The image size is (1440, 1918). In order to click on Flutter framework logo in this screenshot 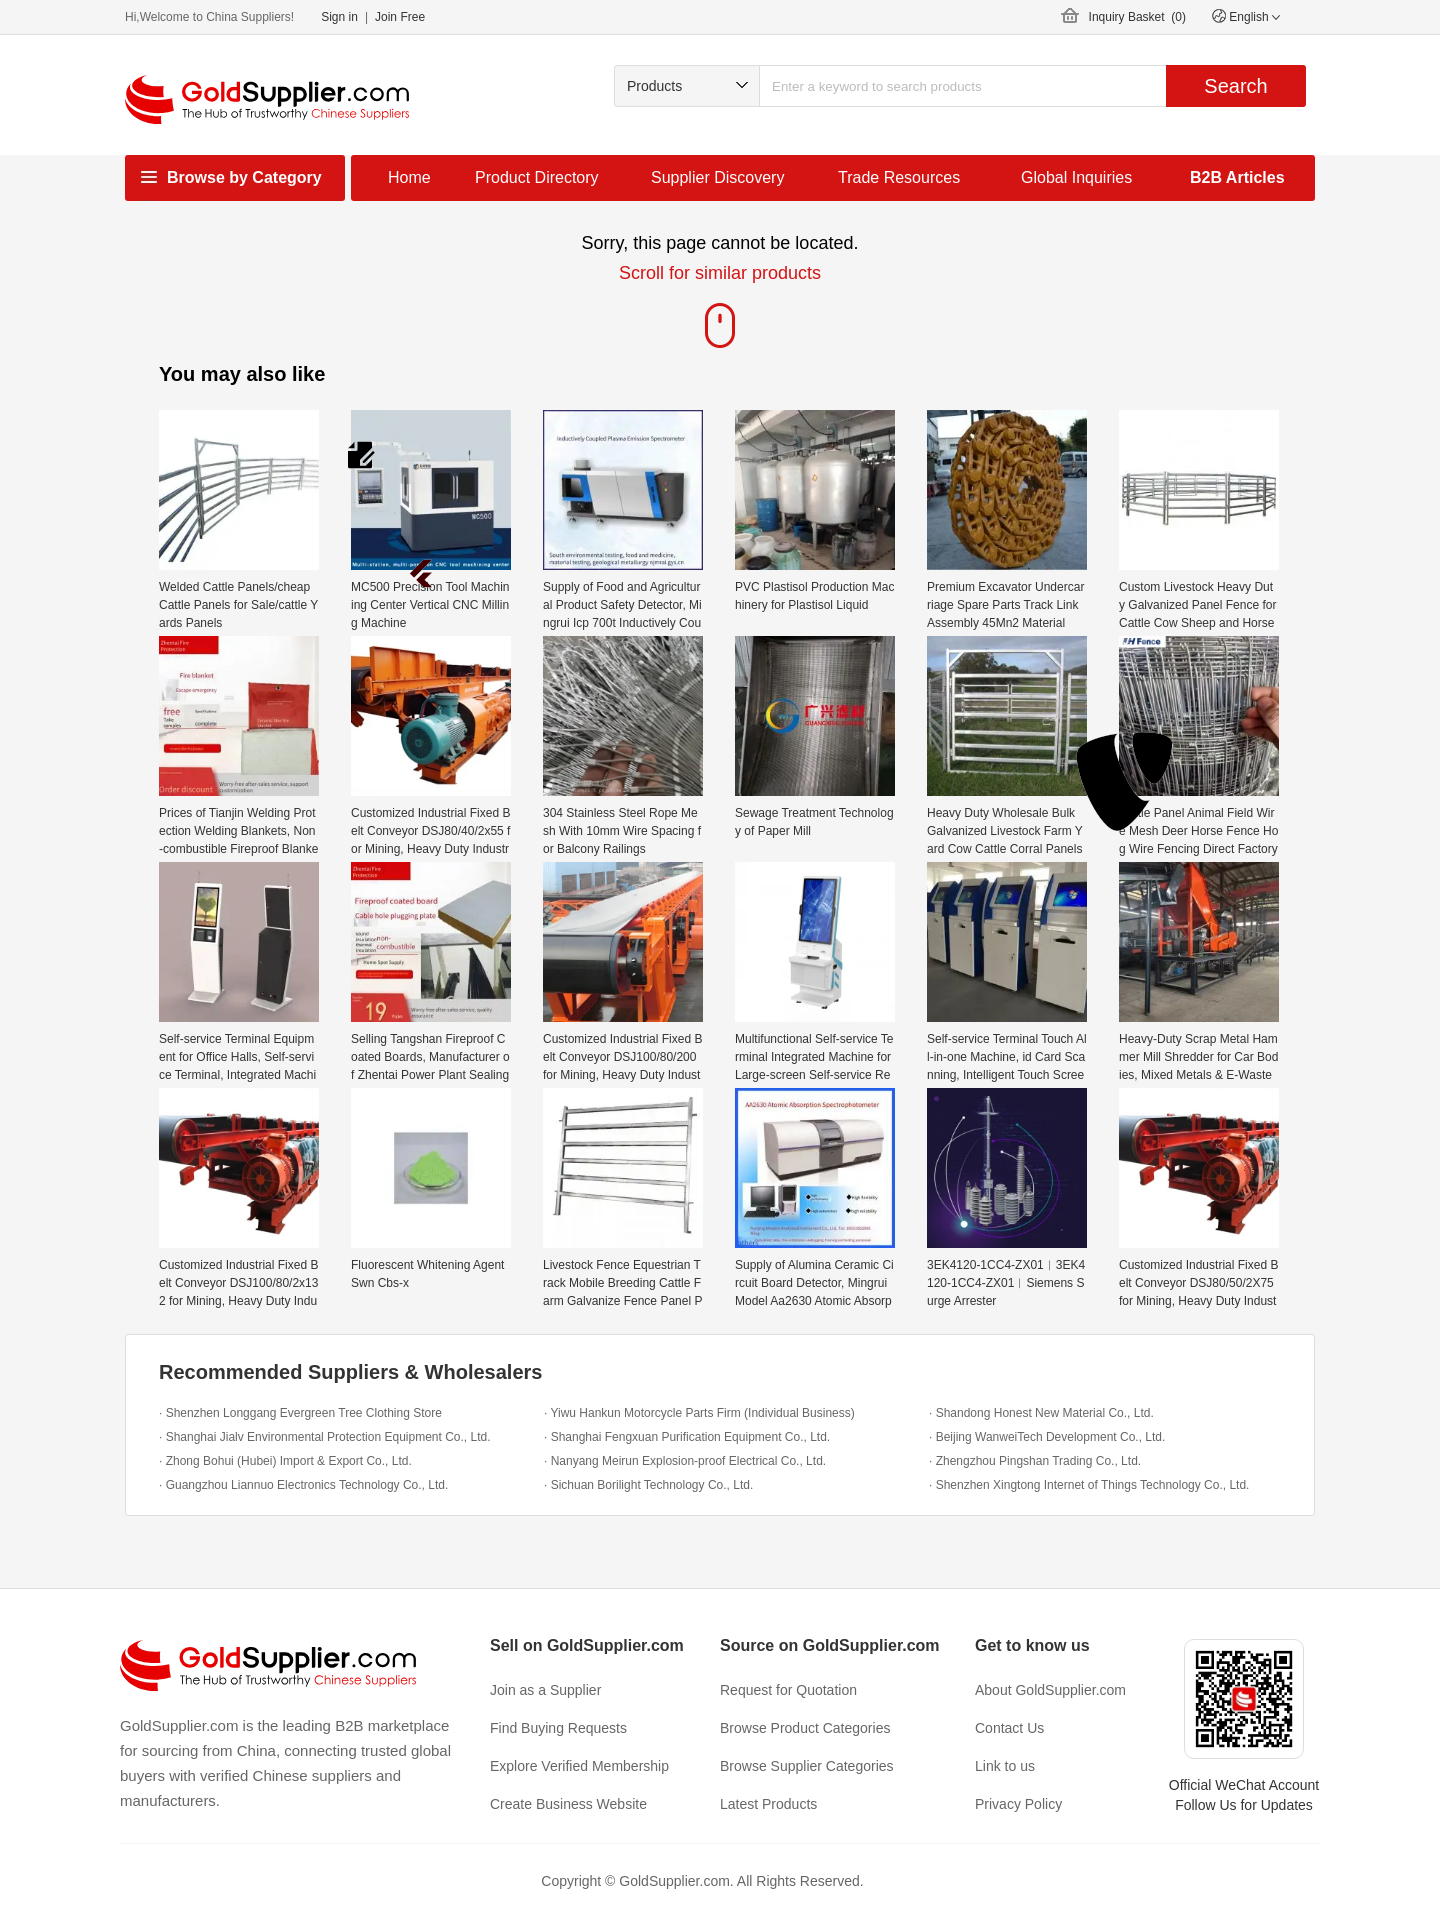, I will do `click(421, 573)`.